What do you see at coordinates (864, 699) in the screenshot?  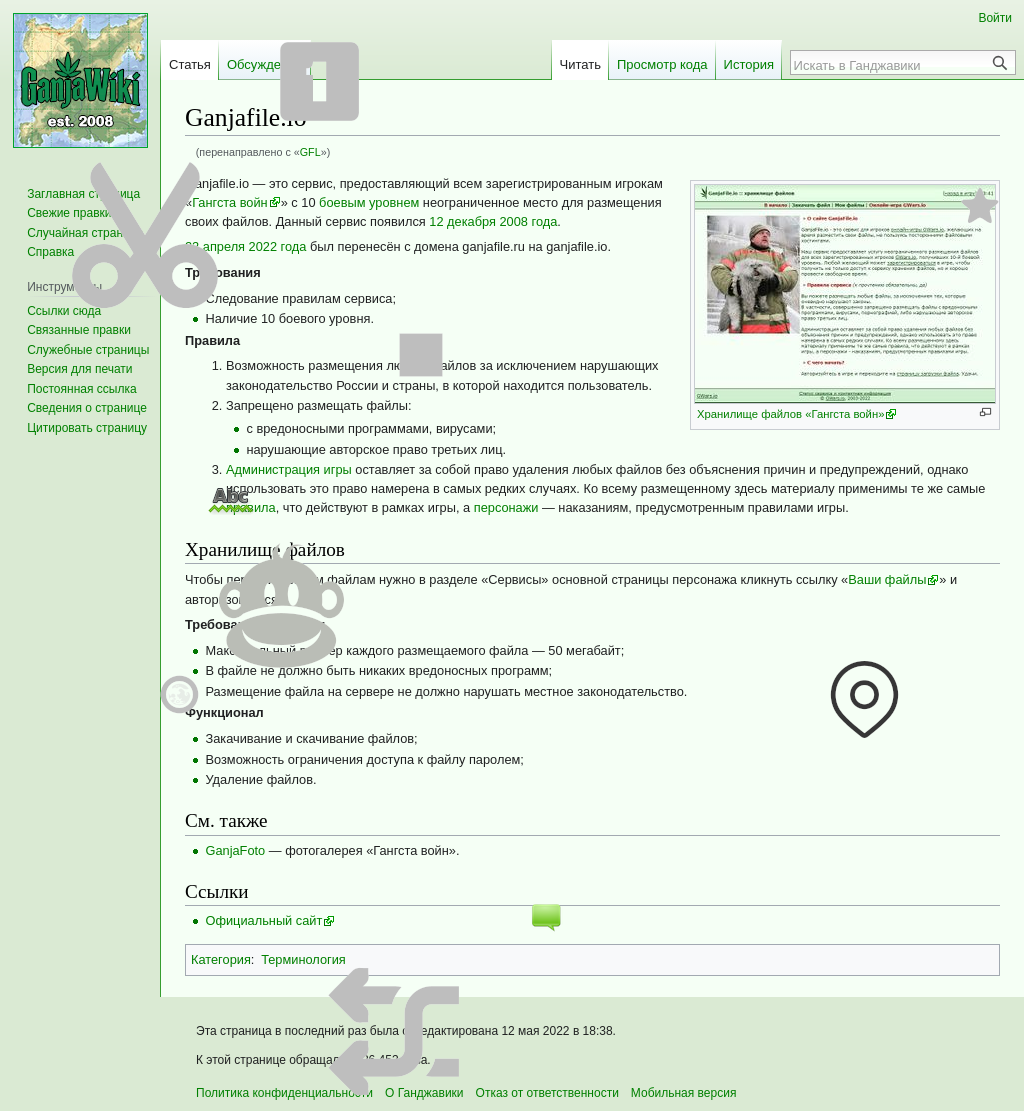 I see `access location settings` at bounding box center [864, 699].